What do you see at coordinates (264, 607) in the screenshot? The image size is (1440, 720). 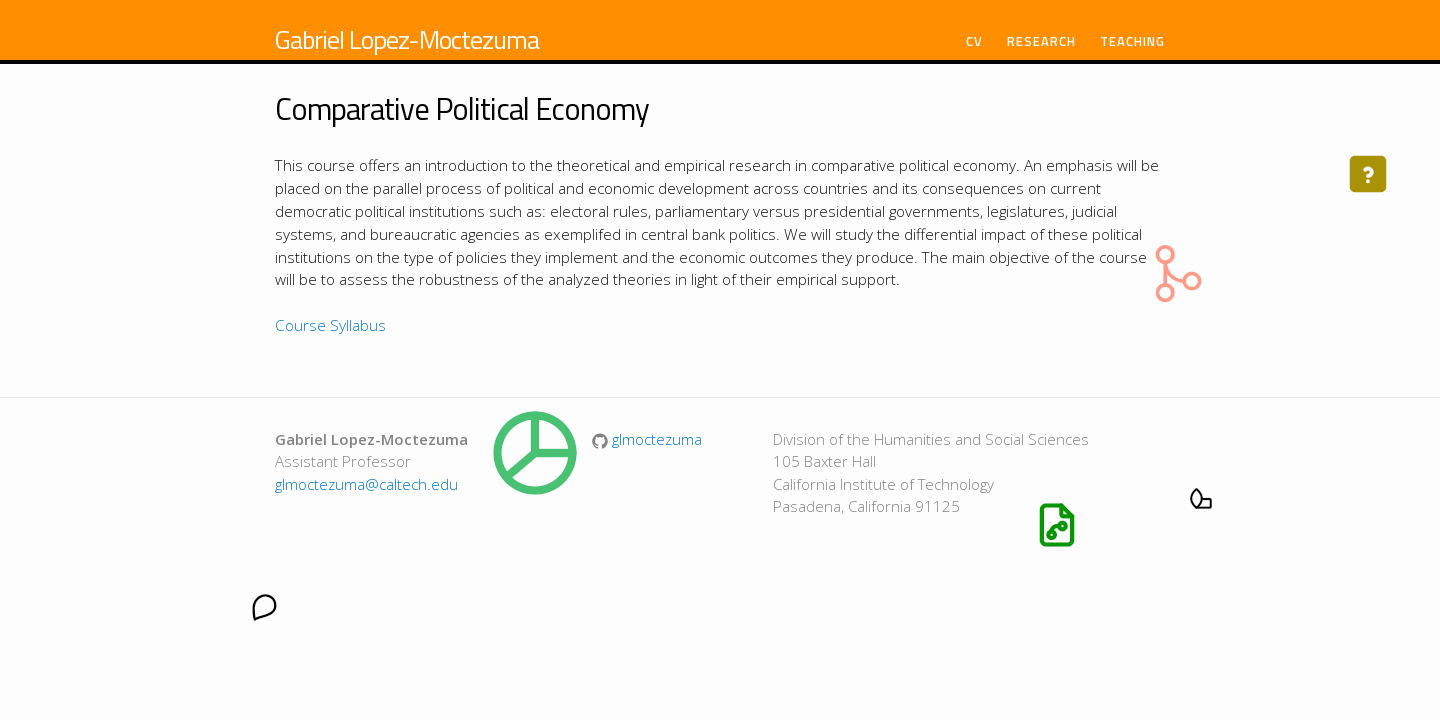 I see `open the Storytel audiobook app` at bounding box center [264, 607].